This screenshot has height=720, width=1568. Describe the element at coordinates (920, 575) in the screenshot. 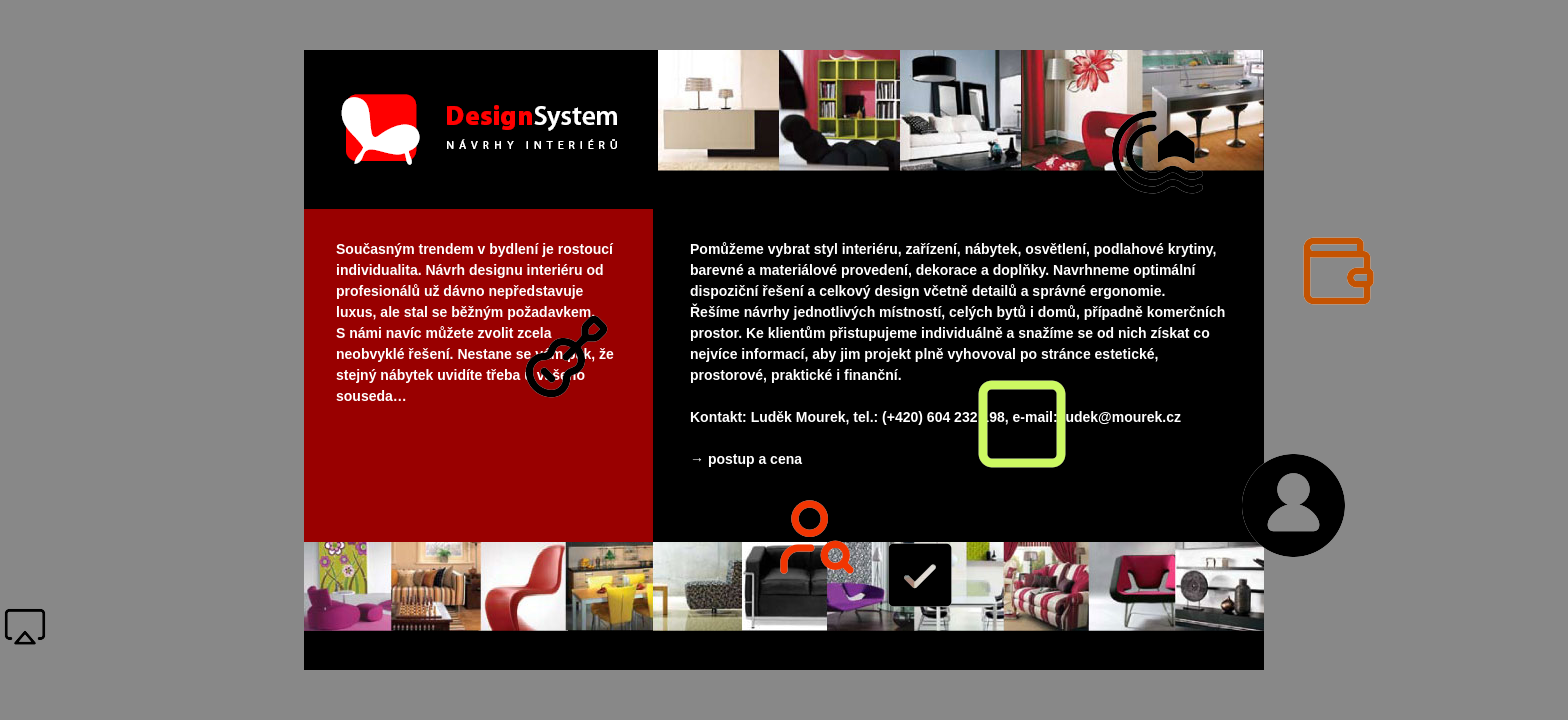

I see `mark a task as complete` at that location.